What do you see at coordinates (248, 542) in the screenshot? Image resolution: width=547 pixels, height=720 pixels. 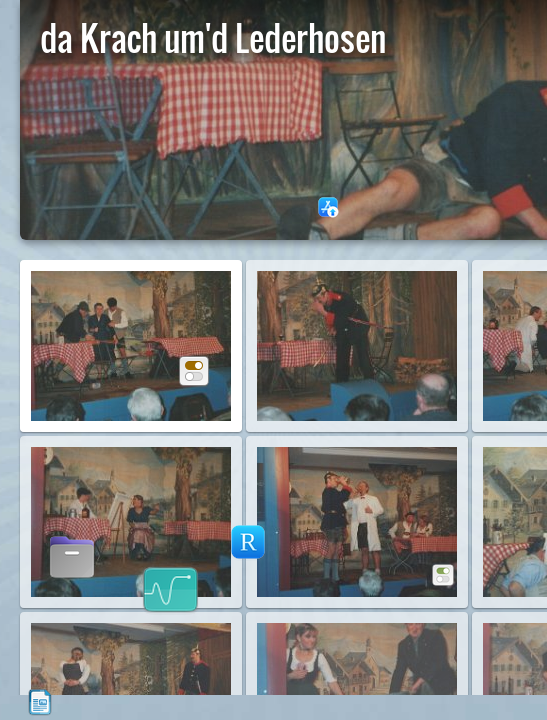 I see `open RStudio application` at bounding box center [248, 542].